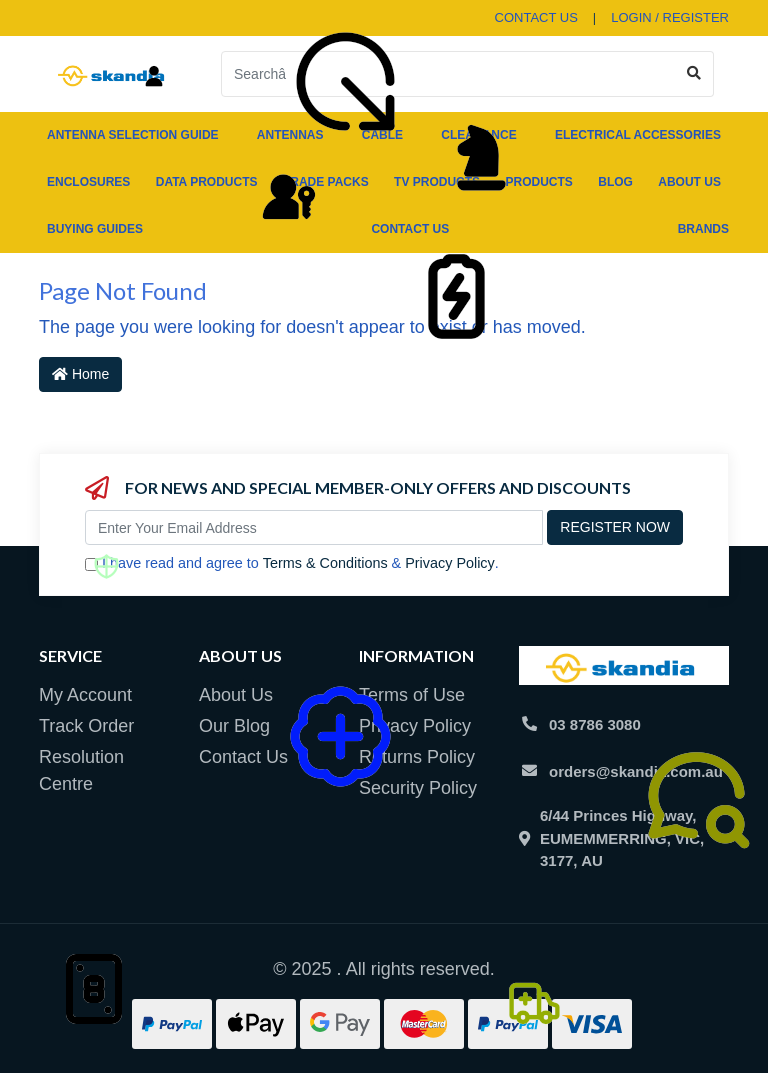  I want to click on privacy or security settings with multiple protection layers, so click(106, 566).